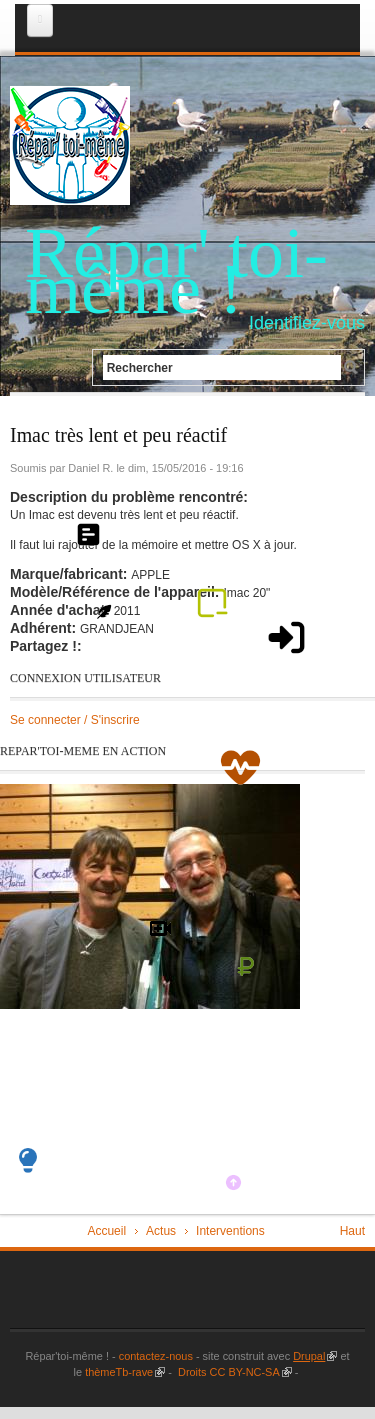 The image size is (375, 1419). Describe the element at coordinates (104, 612) in the screenshot. I see `compose a new message or note` at that location.